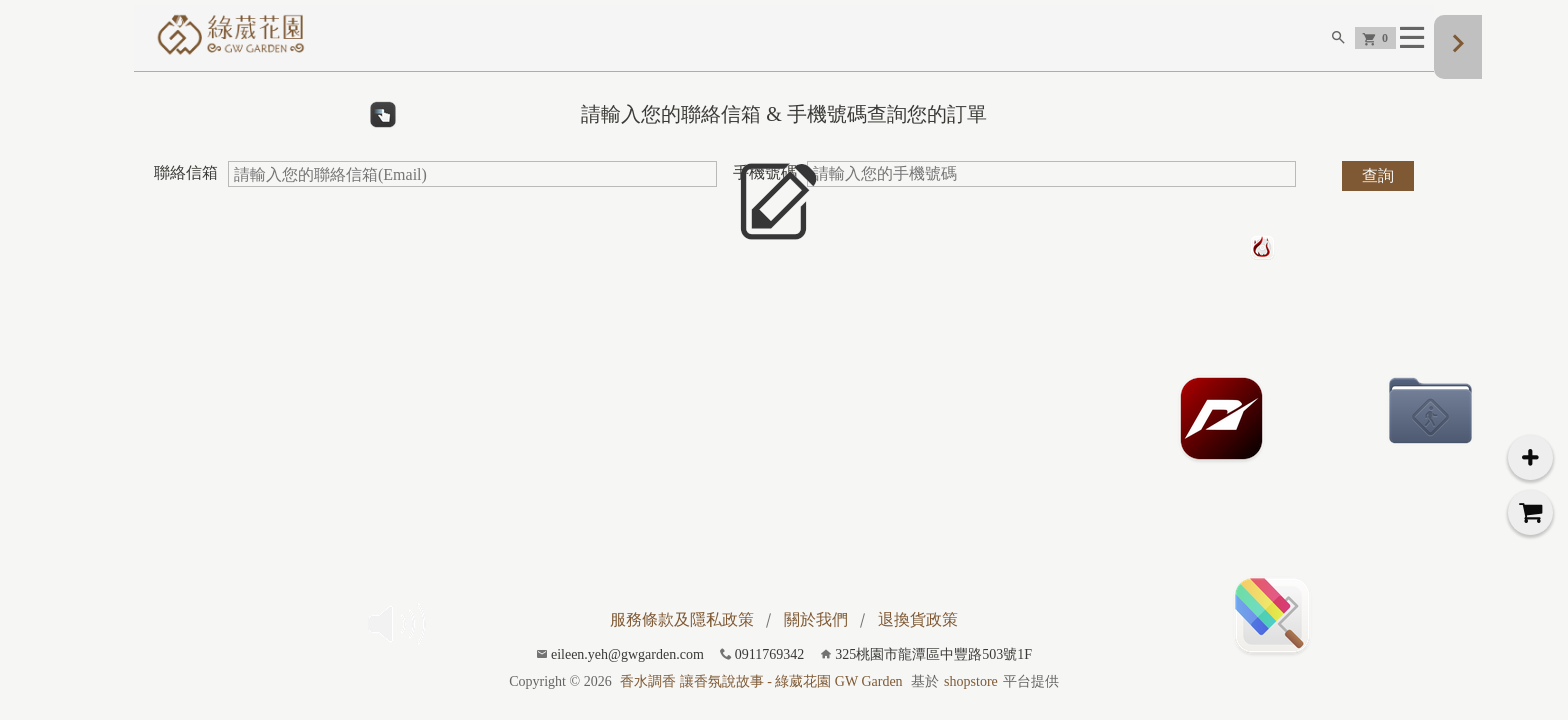 The width and height of the screenshot is (1568, 720). Describe the element at coordinates (397, 624) in the screenshot. I see `indicates volume is set to high` at that location.